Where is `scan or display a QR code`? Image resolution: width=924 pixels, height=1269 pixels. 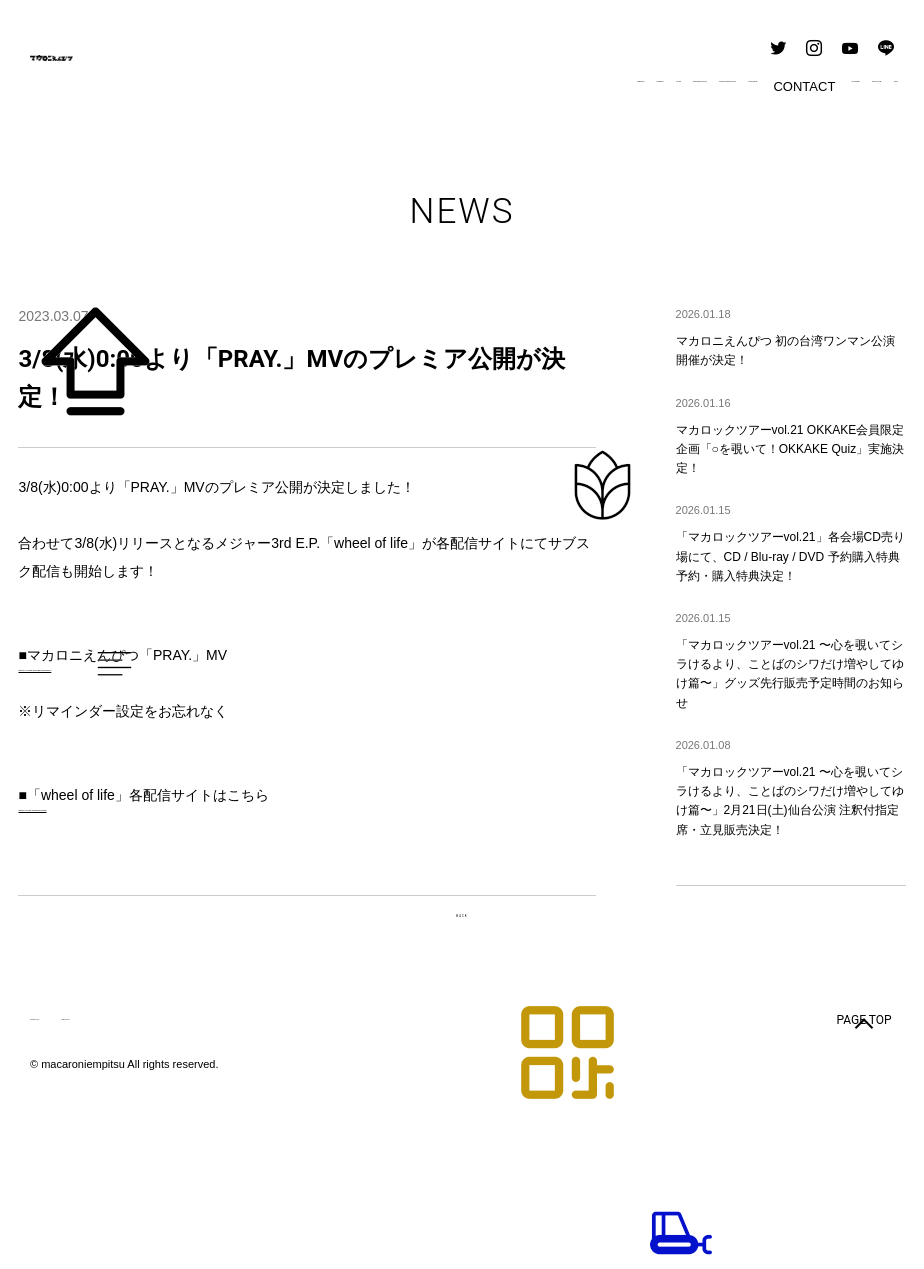 scan or display a QR code is located at coordinates (567, 1052).